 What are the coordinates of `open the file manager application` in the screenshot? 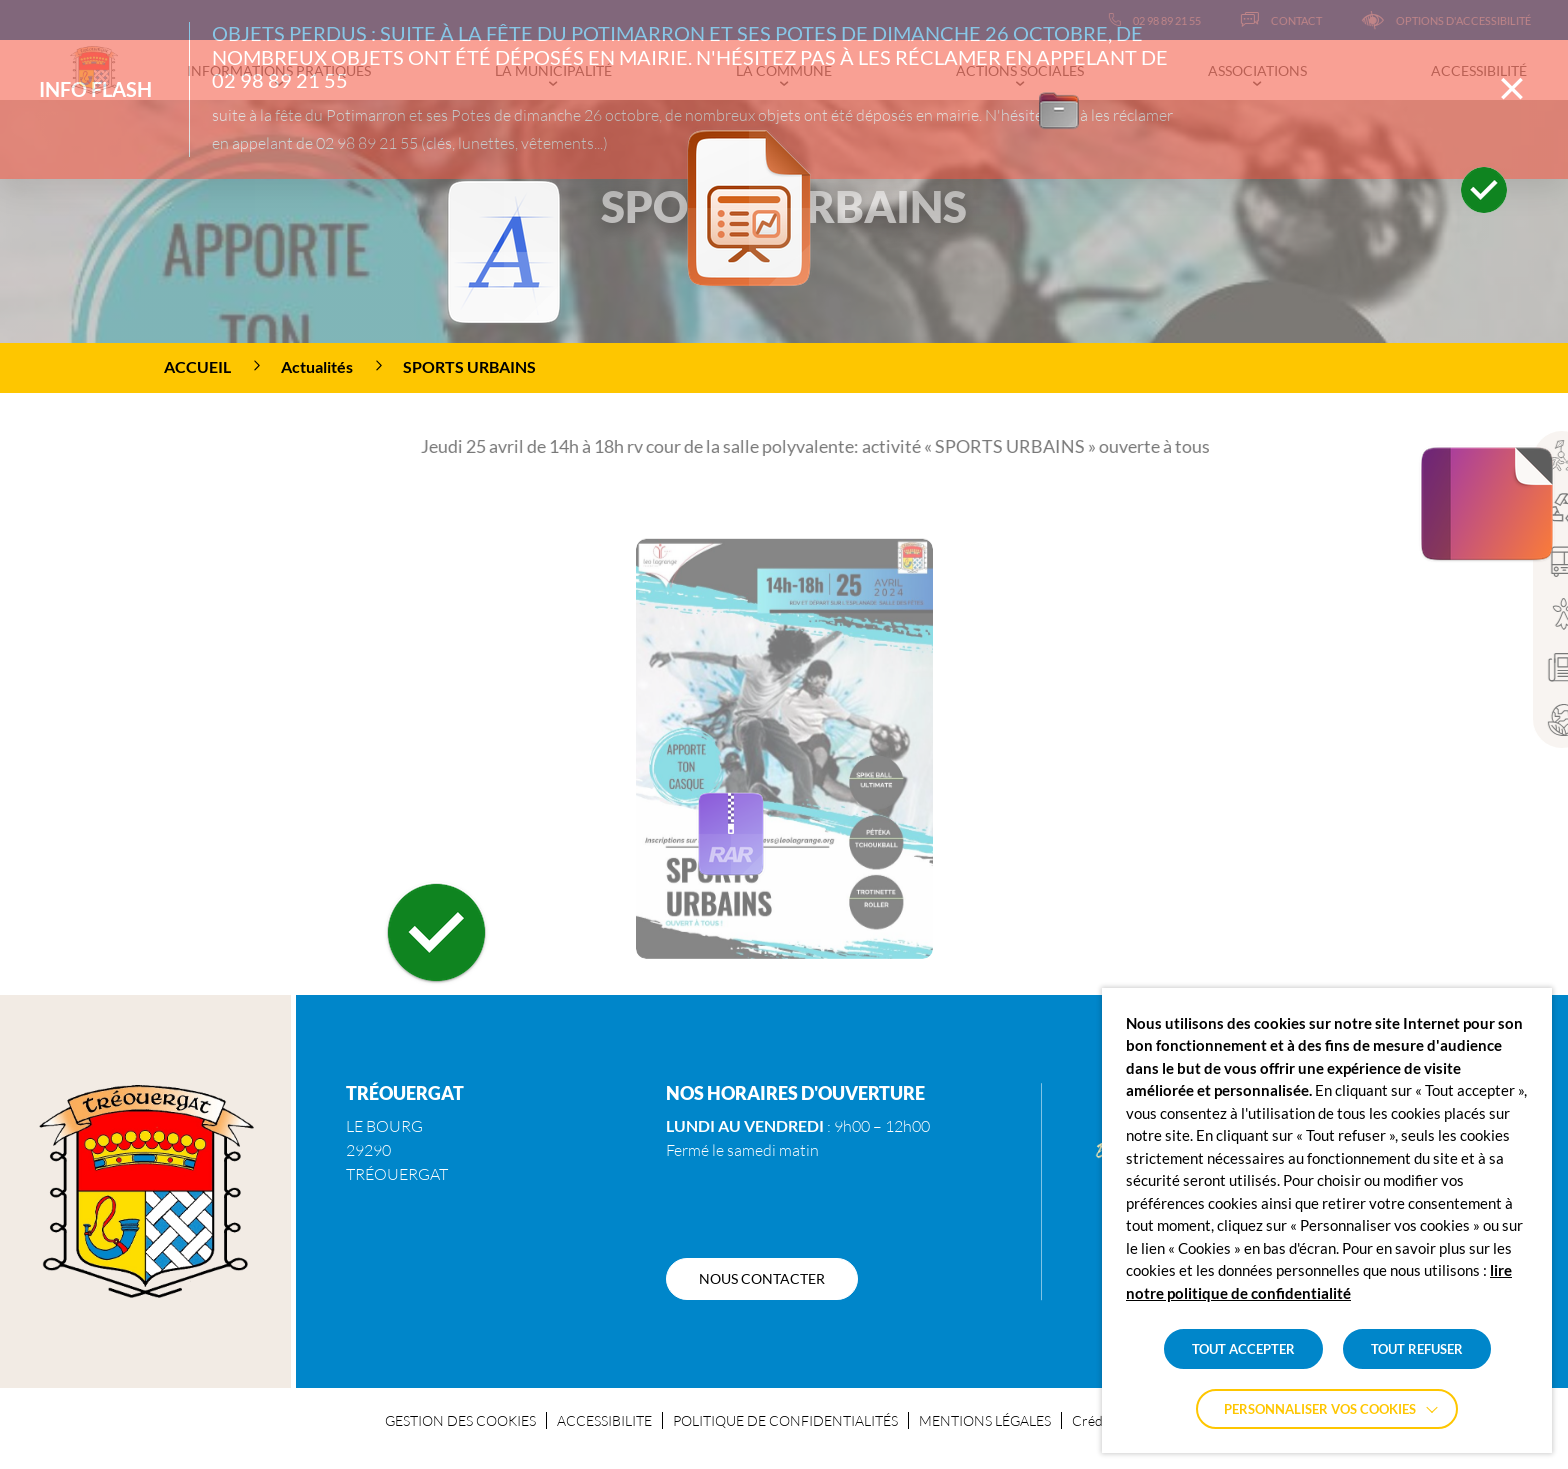 It's located at (1059, 110).